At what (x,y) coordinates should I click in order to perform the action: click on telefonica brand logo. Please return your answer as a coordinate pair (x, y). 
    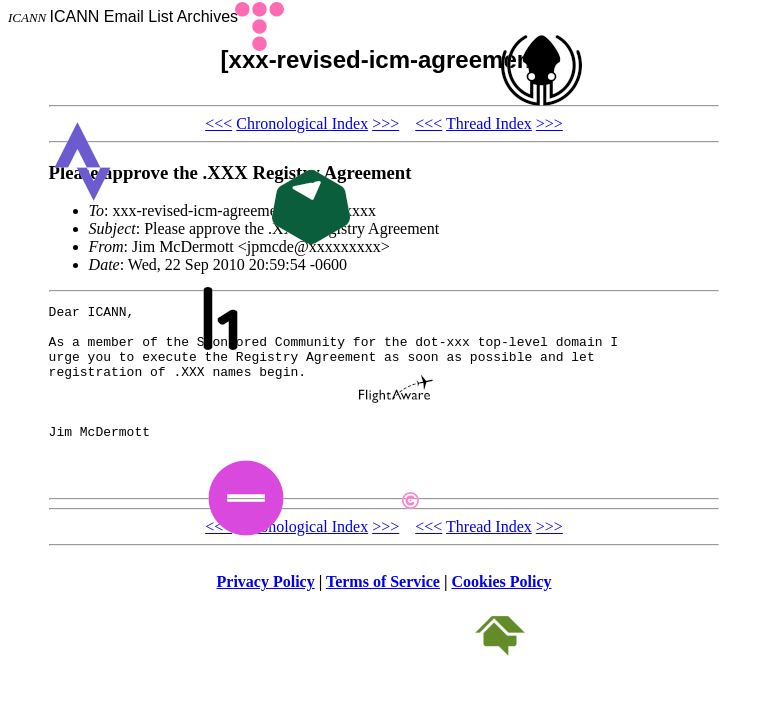
    Looking at the image, I should click on (259, 26).